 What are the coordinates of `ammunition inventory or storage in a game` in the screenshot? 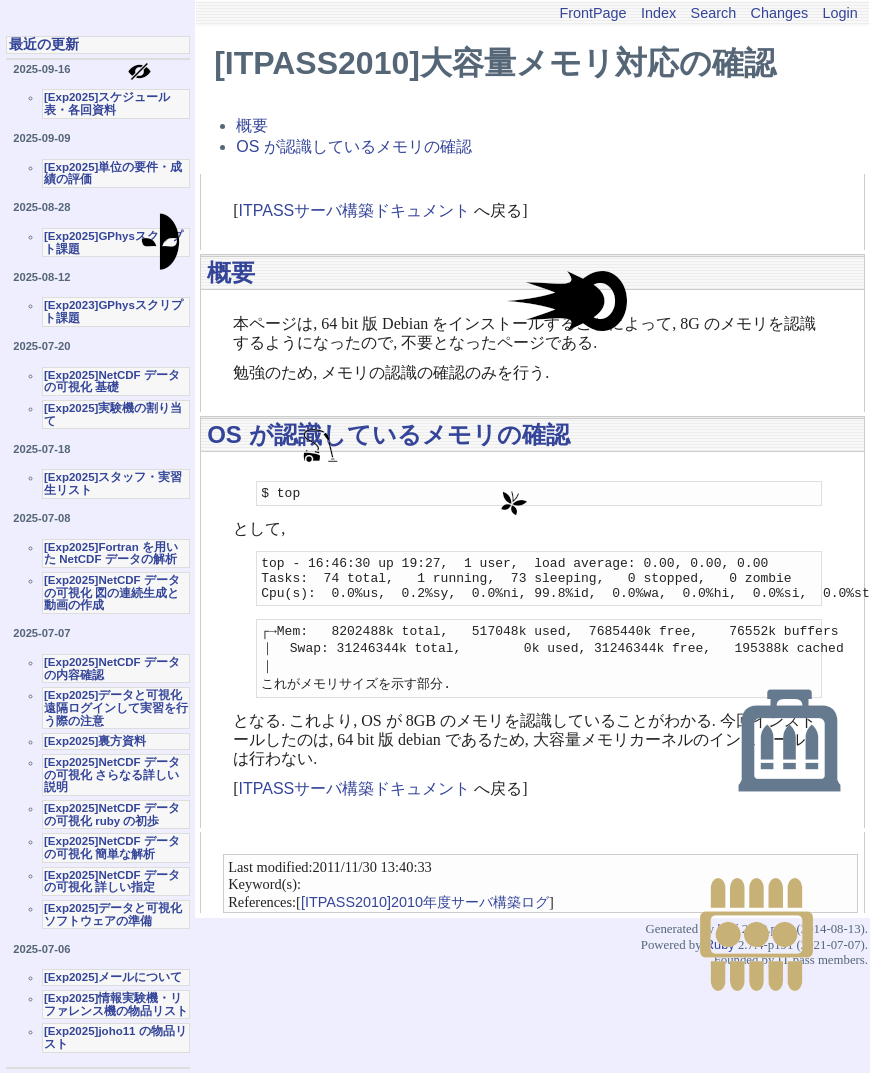 It's located at (789, 740).